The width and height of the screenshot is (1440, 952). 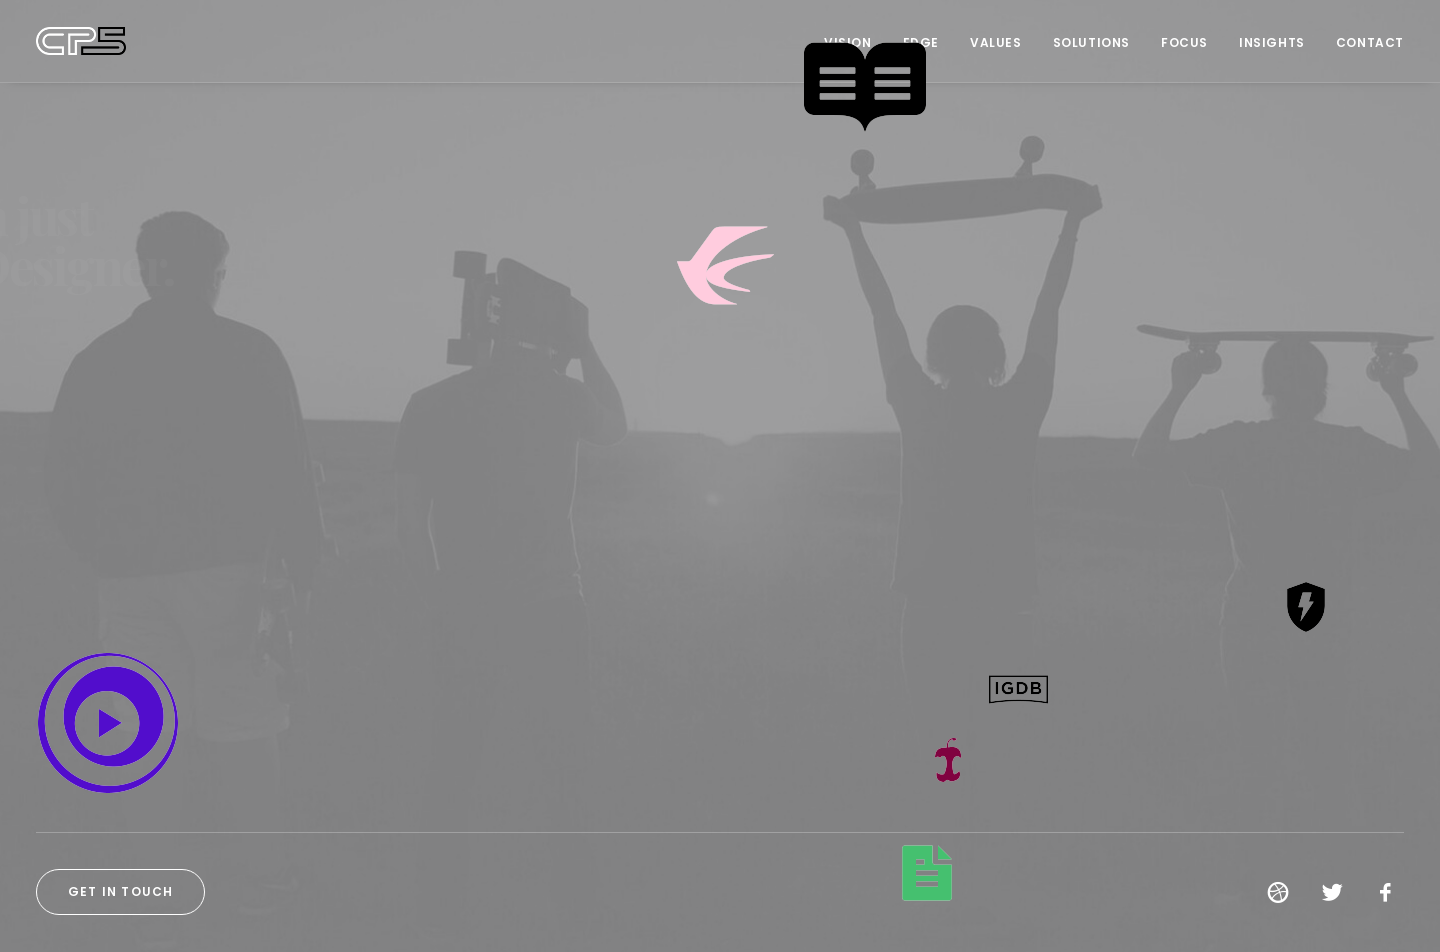 What do you see at coordinates (725, 265) in the screenshot?
I see `china eastern airlines logo` at bounding box center [725, 265].